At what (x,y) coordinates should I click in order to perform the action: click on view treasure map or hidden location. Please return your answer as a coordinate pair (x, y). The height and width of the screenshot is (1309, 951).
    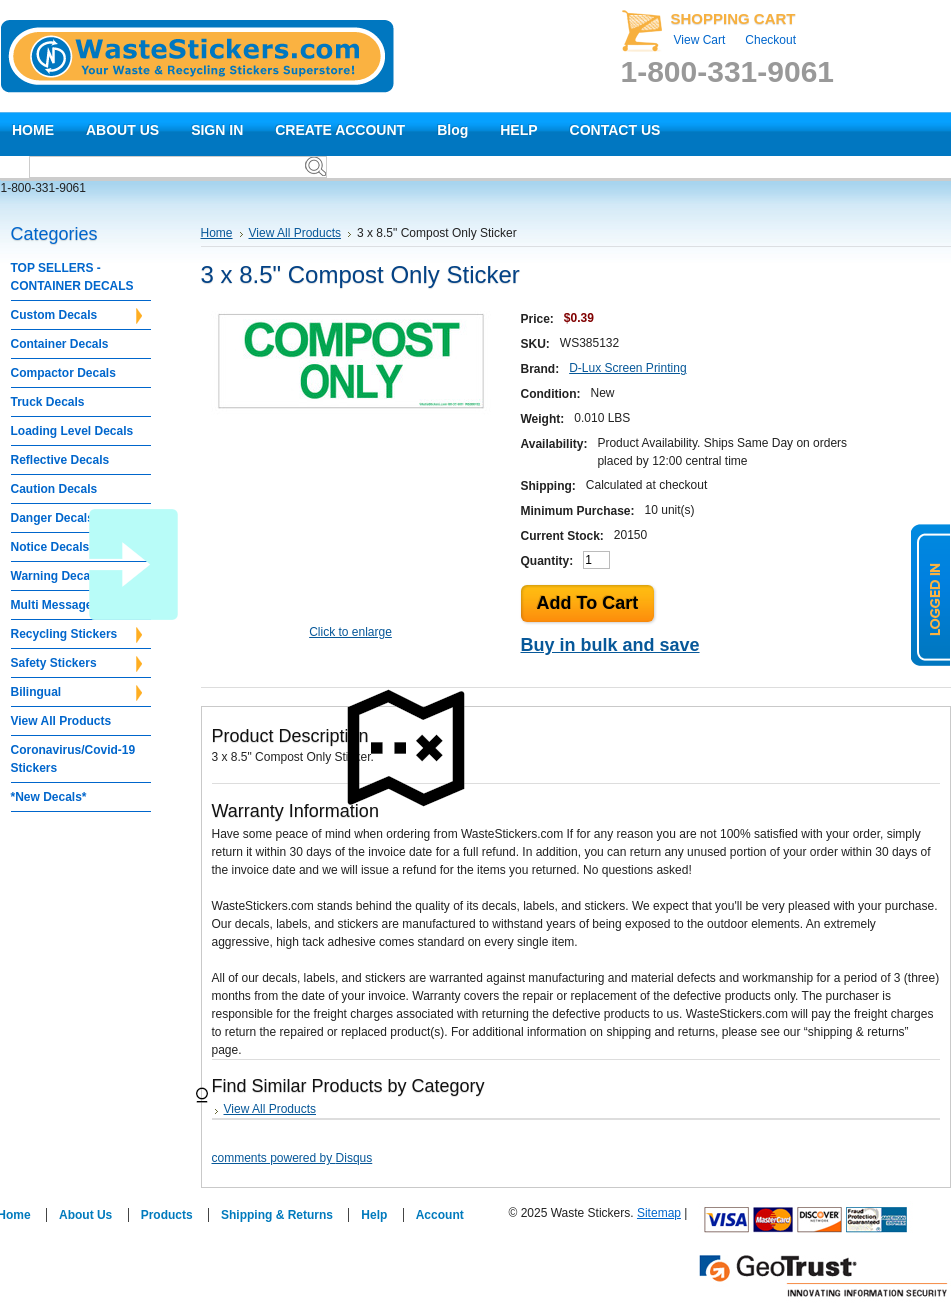
    Looking at the image, I should click on (406, 748).